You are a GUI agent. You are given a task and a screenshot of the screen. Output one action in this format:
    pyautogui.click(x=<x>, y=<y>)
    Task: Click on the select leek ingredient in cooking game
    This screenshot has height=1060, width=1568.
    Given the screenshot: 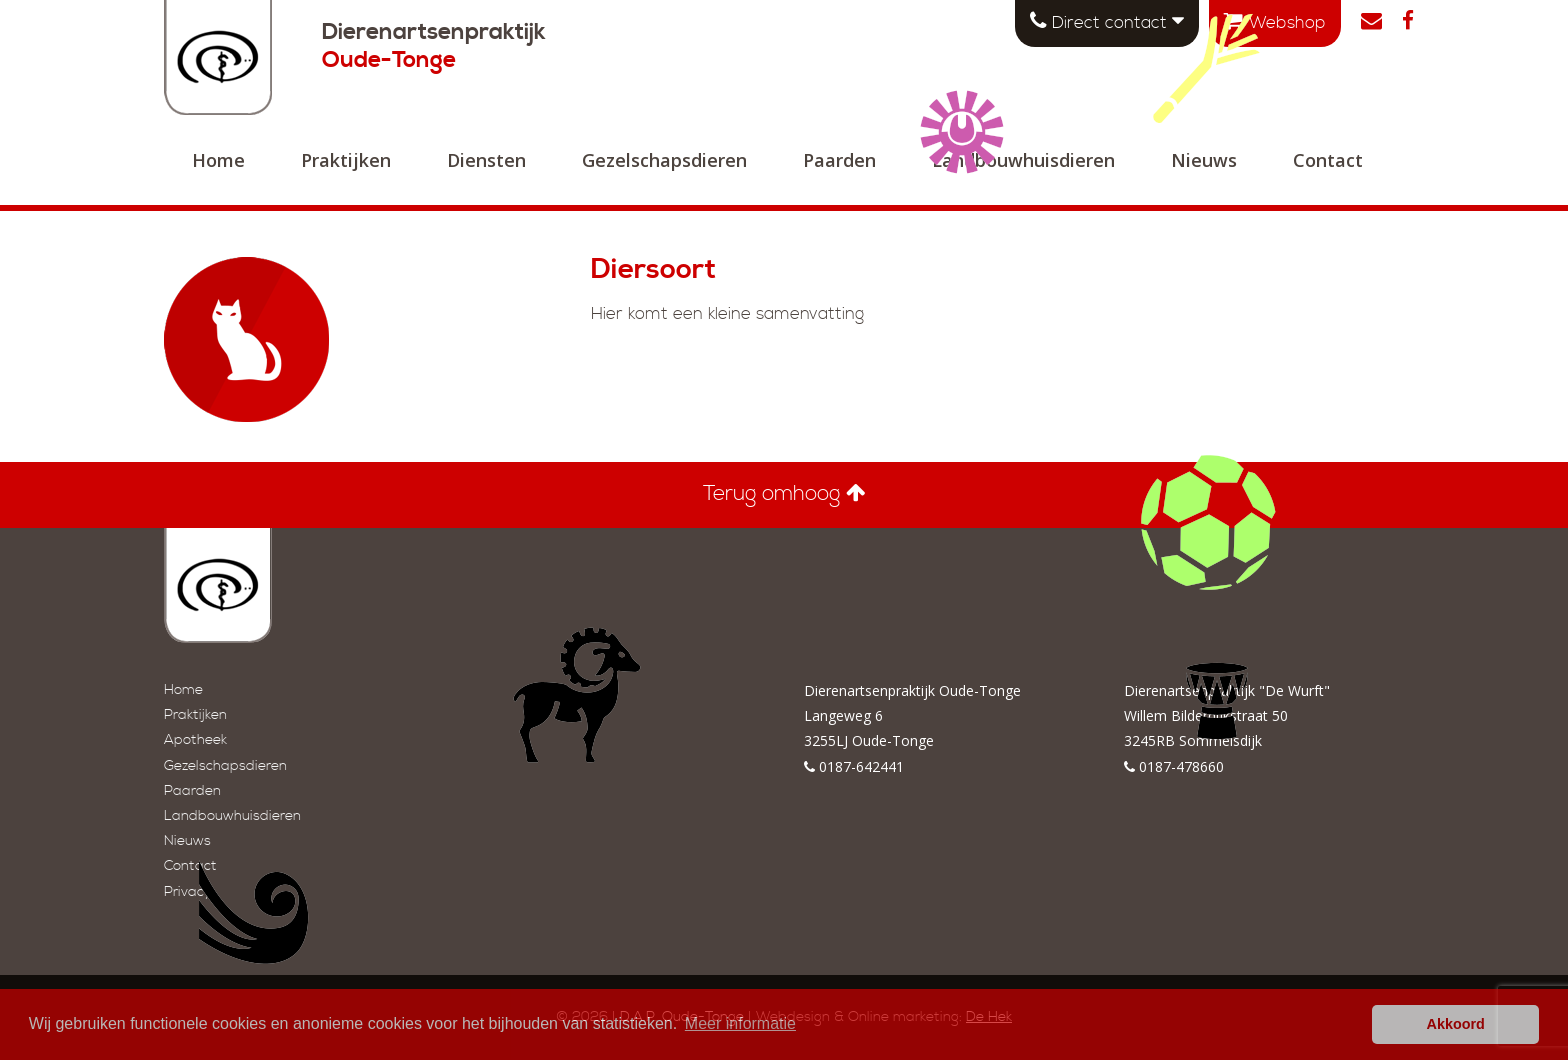 What is the action you would take?
    pyautogui.click(x=1206, y=68)
    